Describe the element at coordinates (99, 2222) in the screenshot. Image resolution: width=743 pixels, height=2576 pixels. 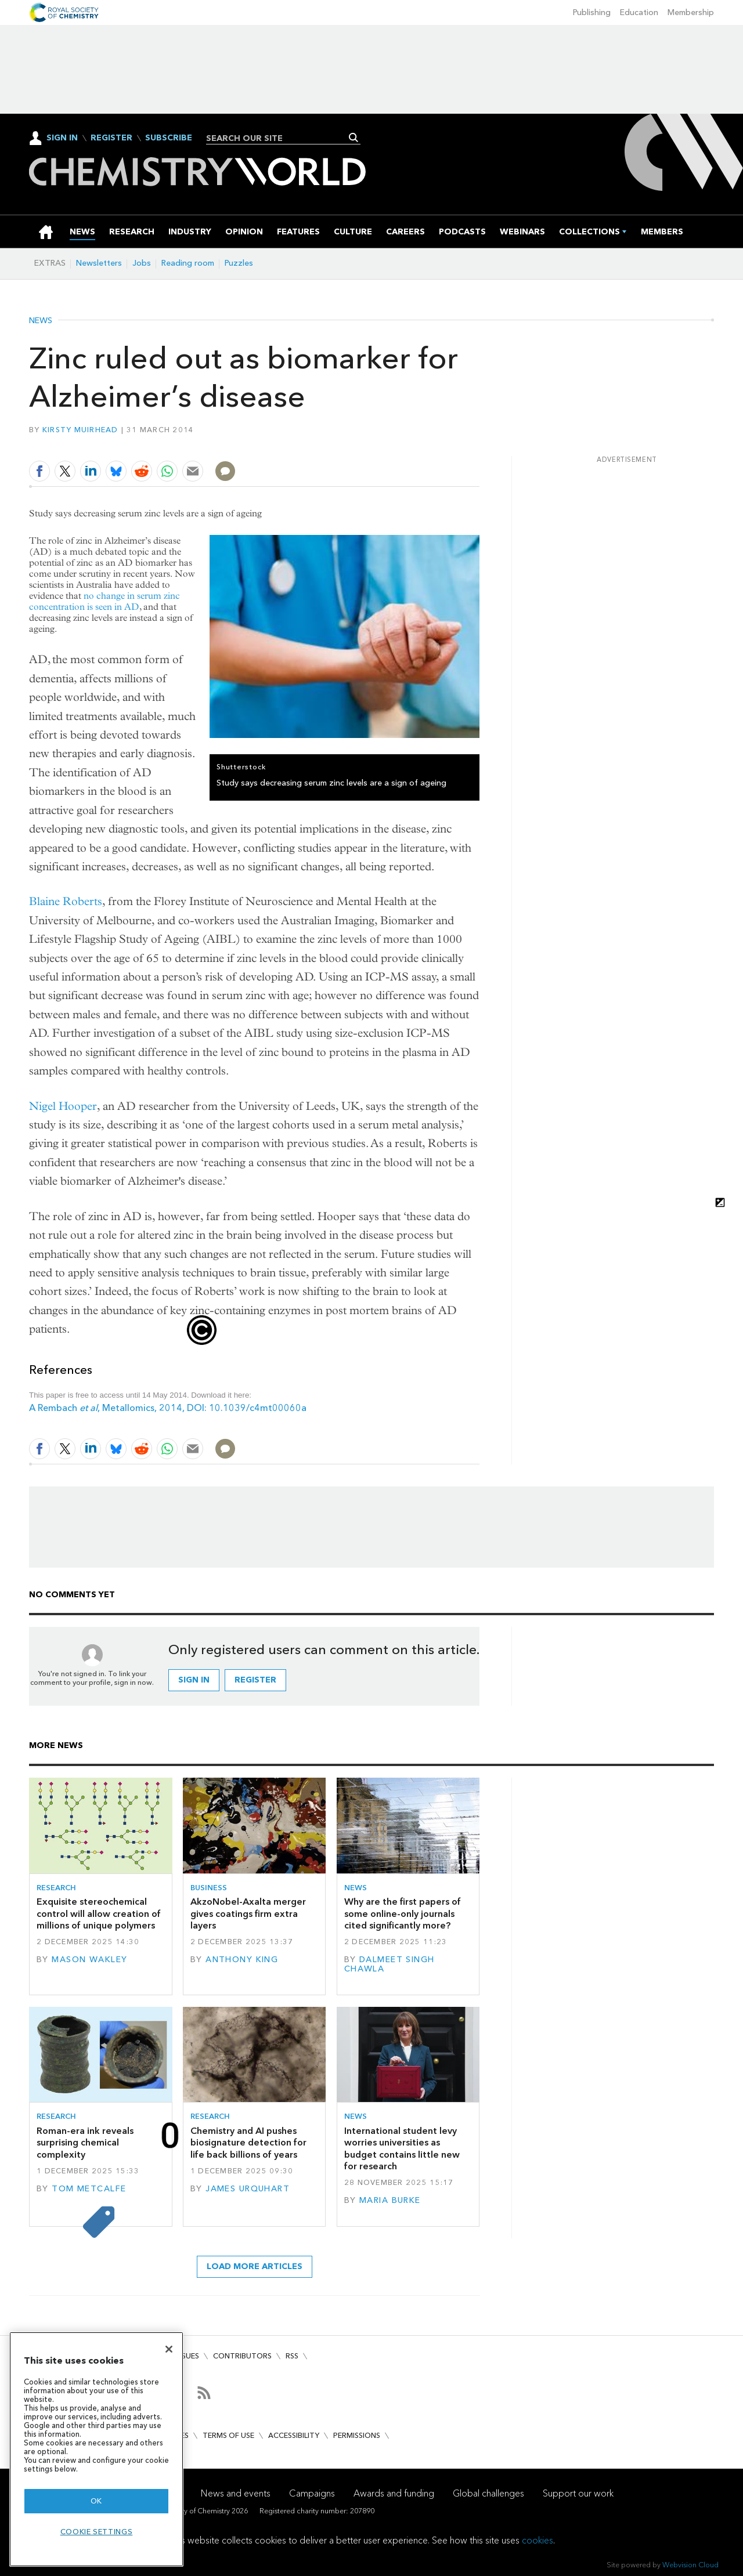
I see `view or apply a discount code` at that location.